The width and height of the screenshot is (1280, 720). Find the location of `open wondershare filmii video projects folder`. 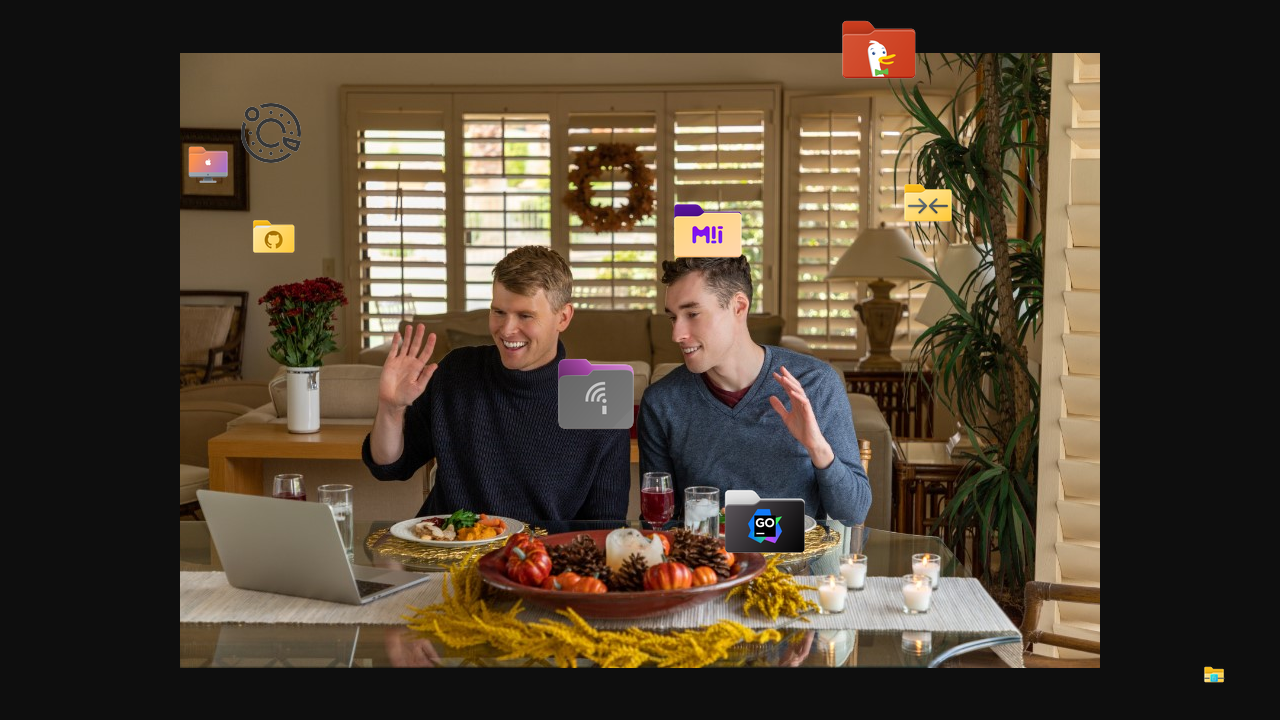

open wondershare filmii video projects folder is located at coordinates (707, 232).